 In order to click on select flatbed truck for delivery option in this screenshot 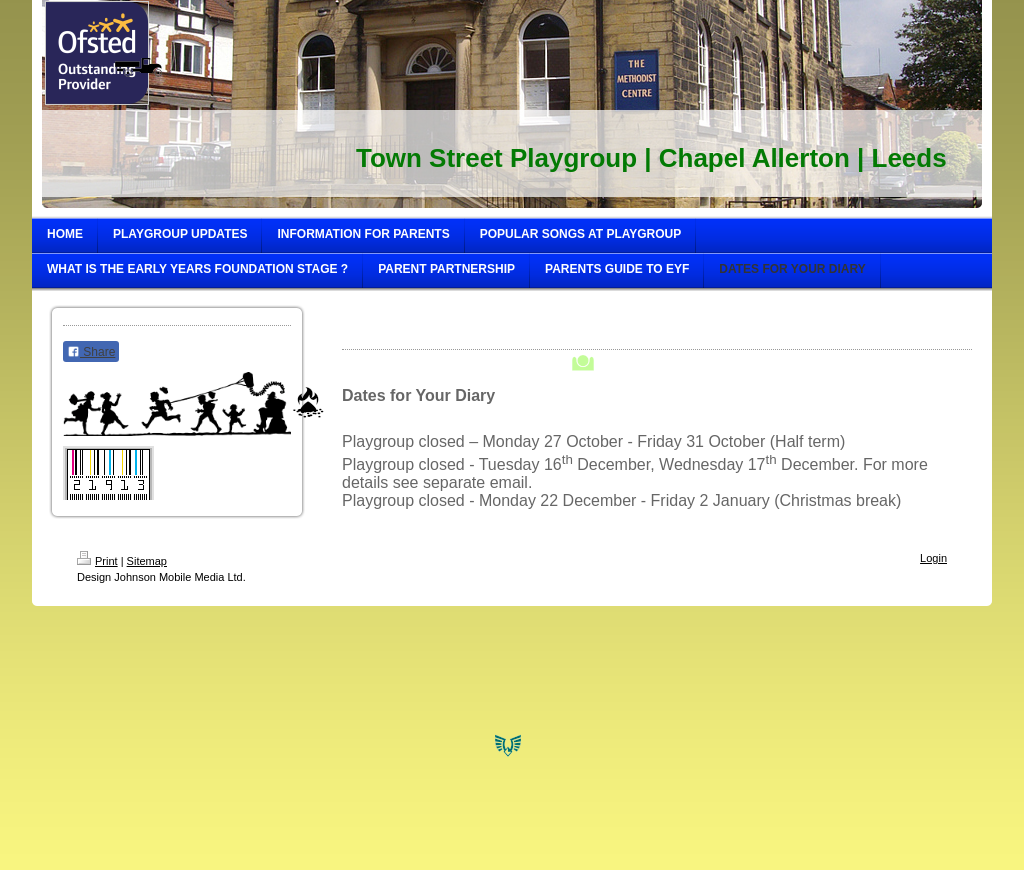, I will do `click(138, 67)`.